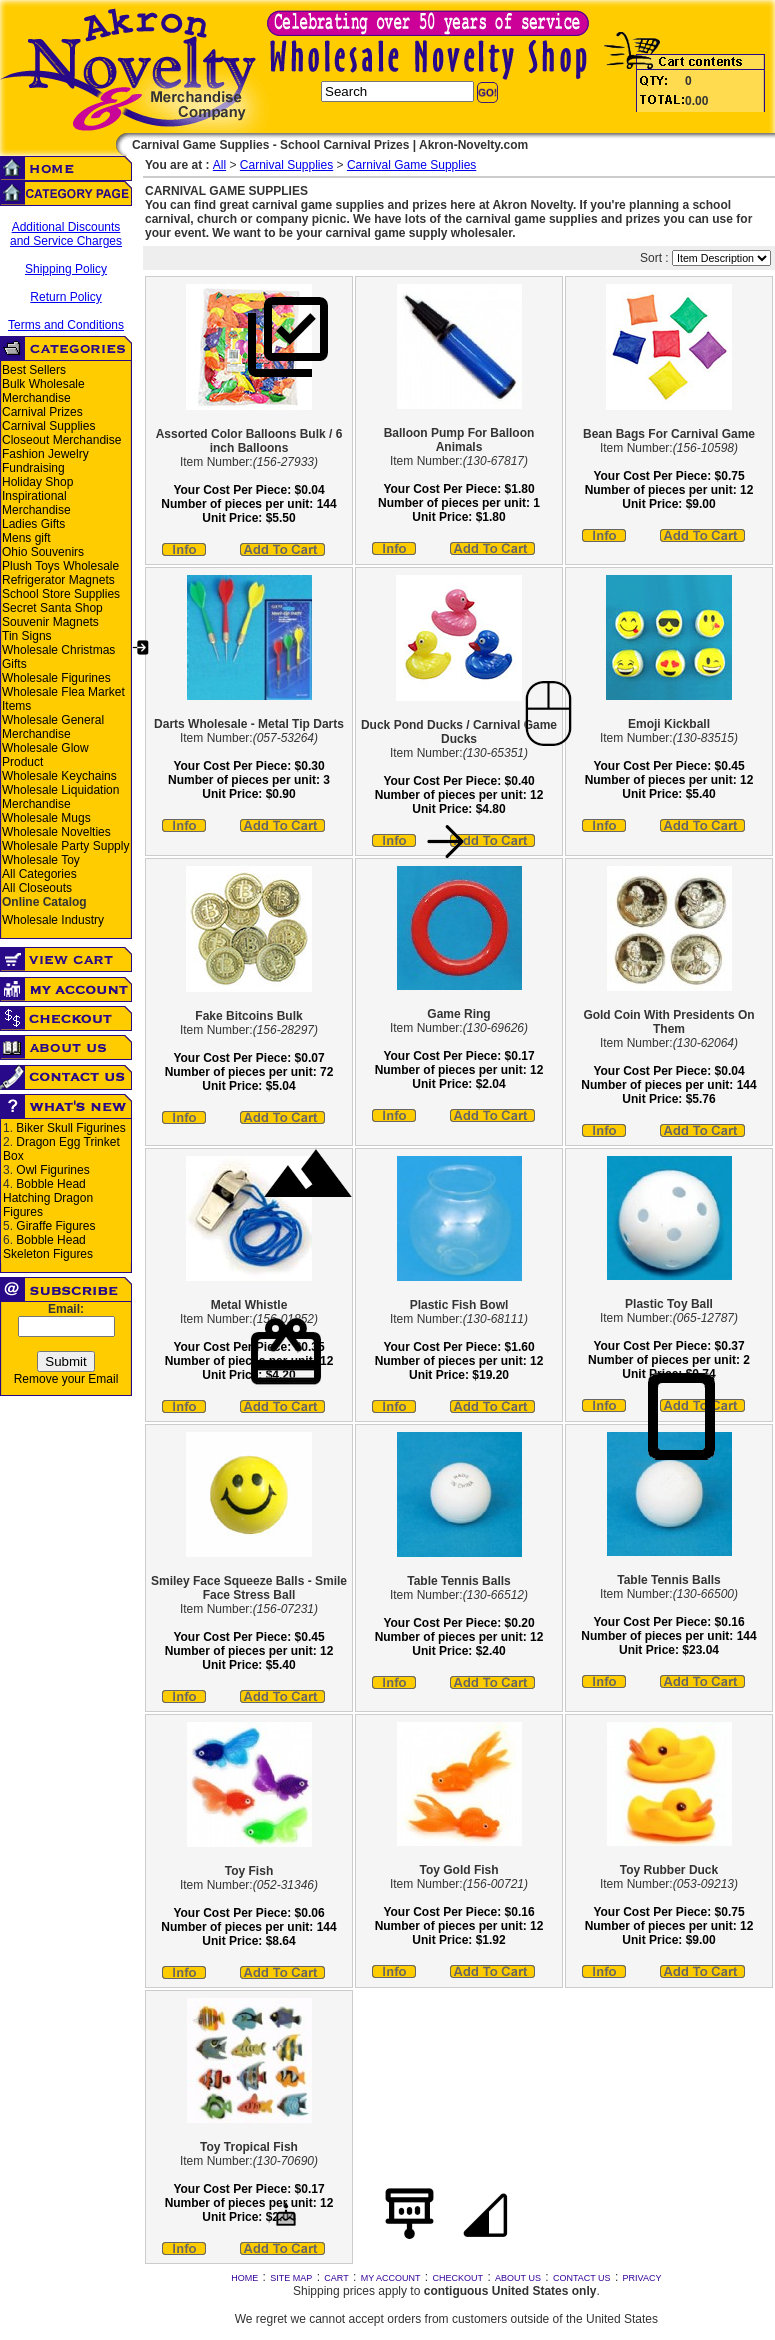 This screenshot has height=2340, width=775. Describe the element at coordinates (548, 713) in the screenshot. I see `indicates mouse input or cursor control settings` at that location.